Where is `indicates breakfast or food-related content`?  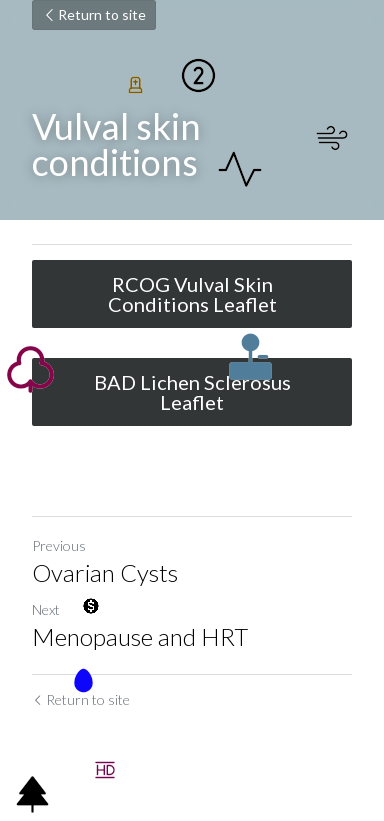 indicates breakfast or food-related content is located at coordinates (83, 680).